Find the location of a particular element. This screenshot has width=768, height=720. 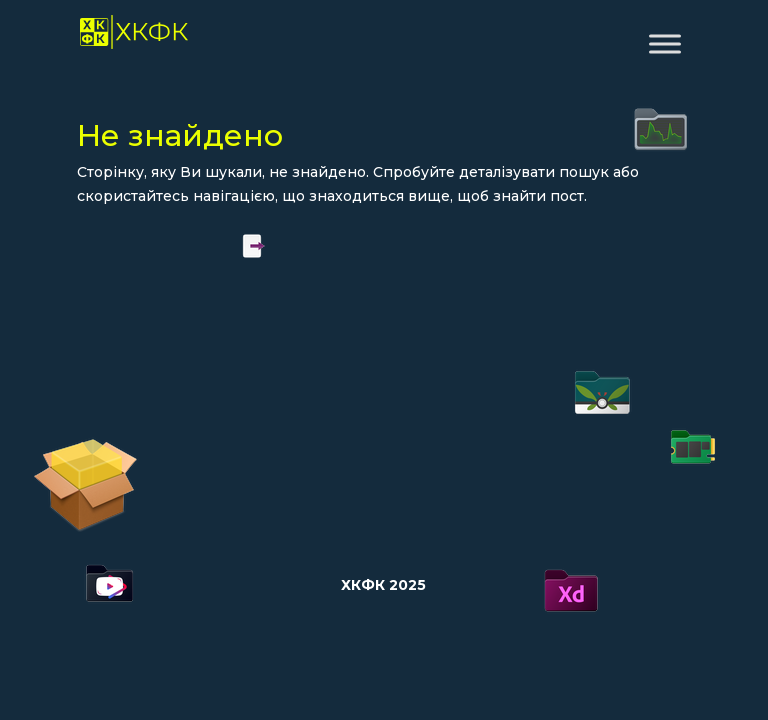

open task manager files folder is located at coordinates (660, 130).